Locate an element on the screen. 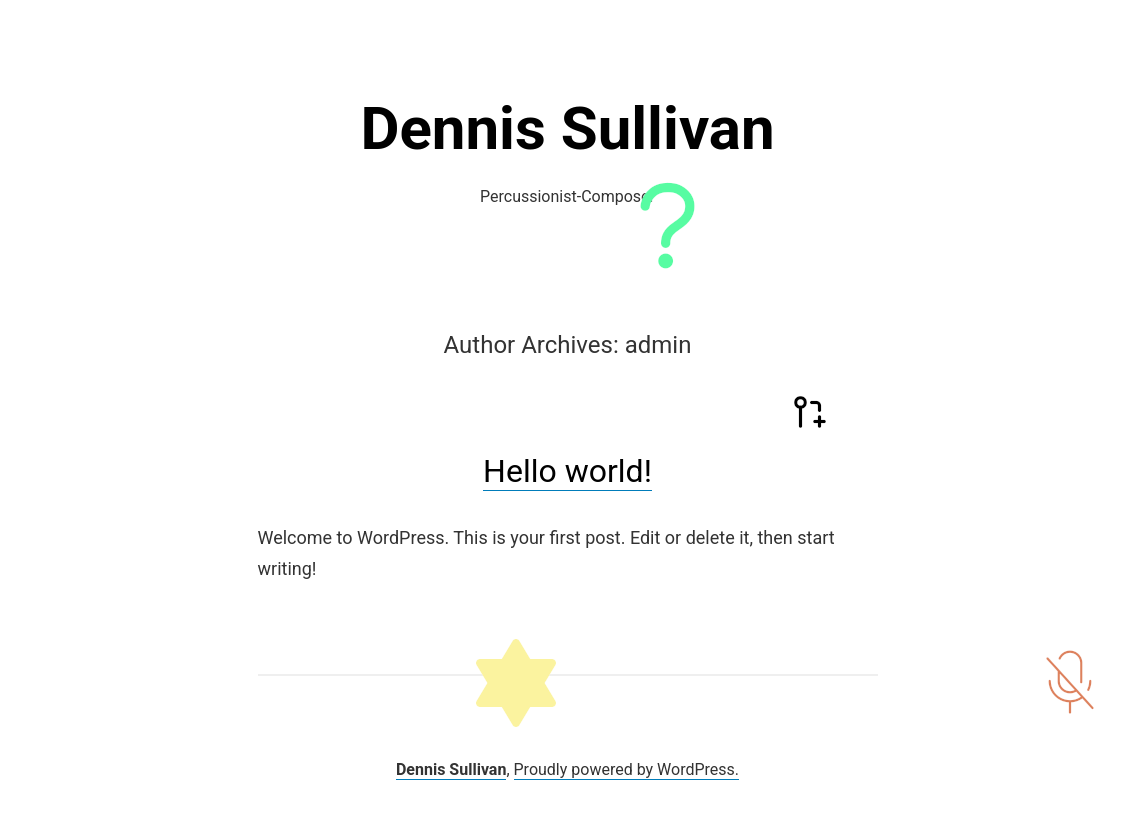  create a new pull request is located at coordinates (810, 412).